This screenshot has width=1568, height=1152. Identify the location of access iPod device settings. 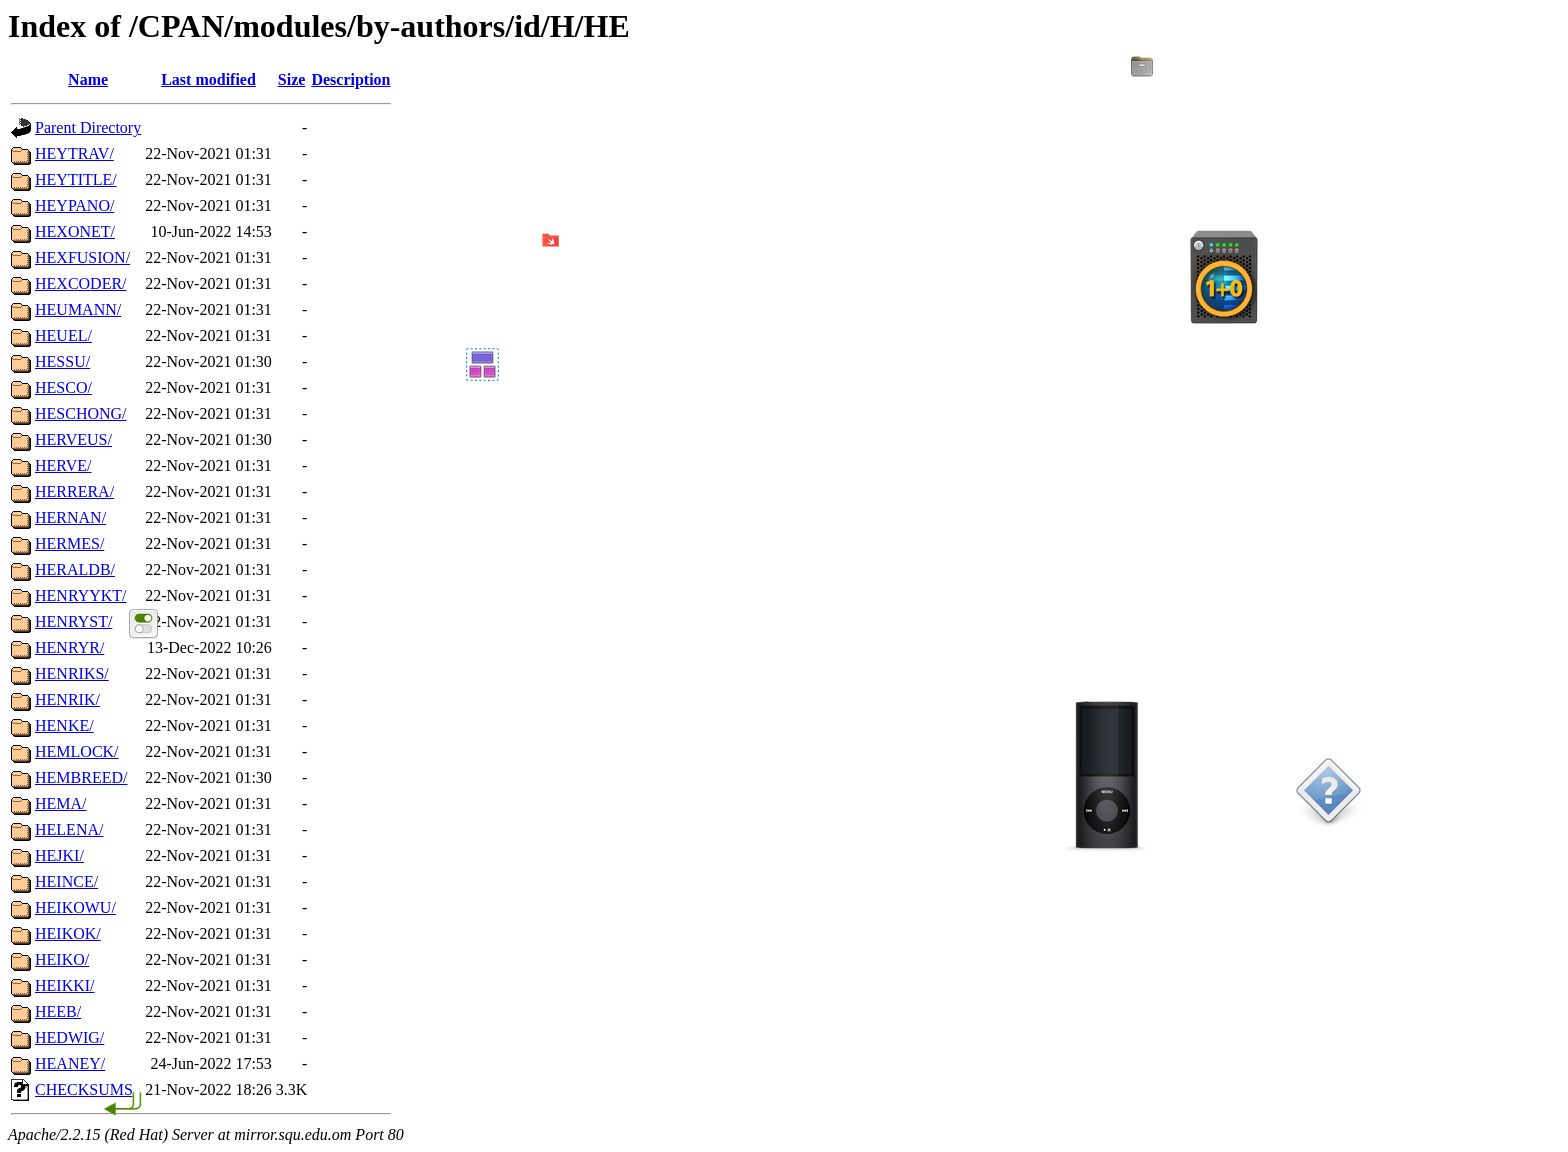
(1106, 777).